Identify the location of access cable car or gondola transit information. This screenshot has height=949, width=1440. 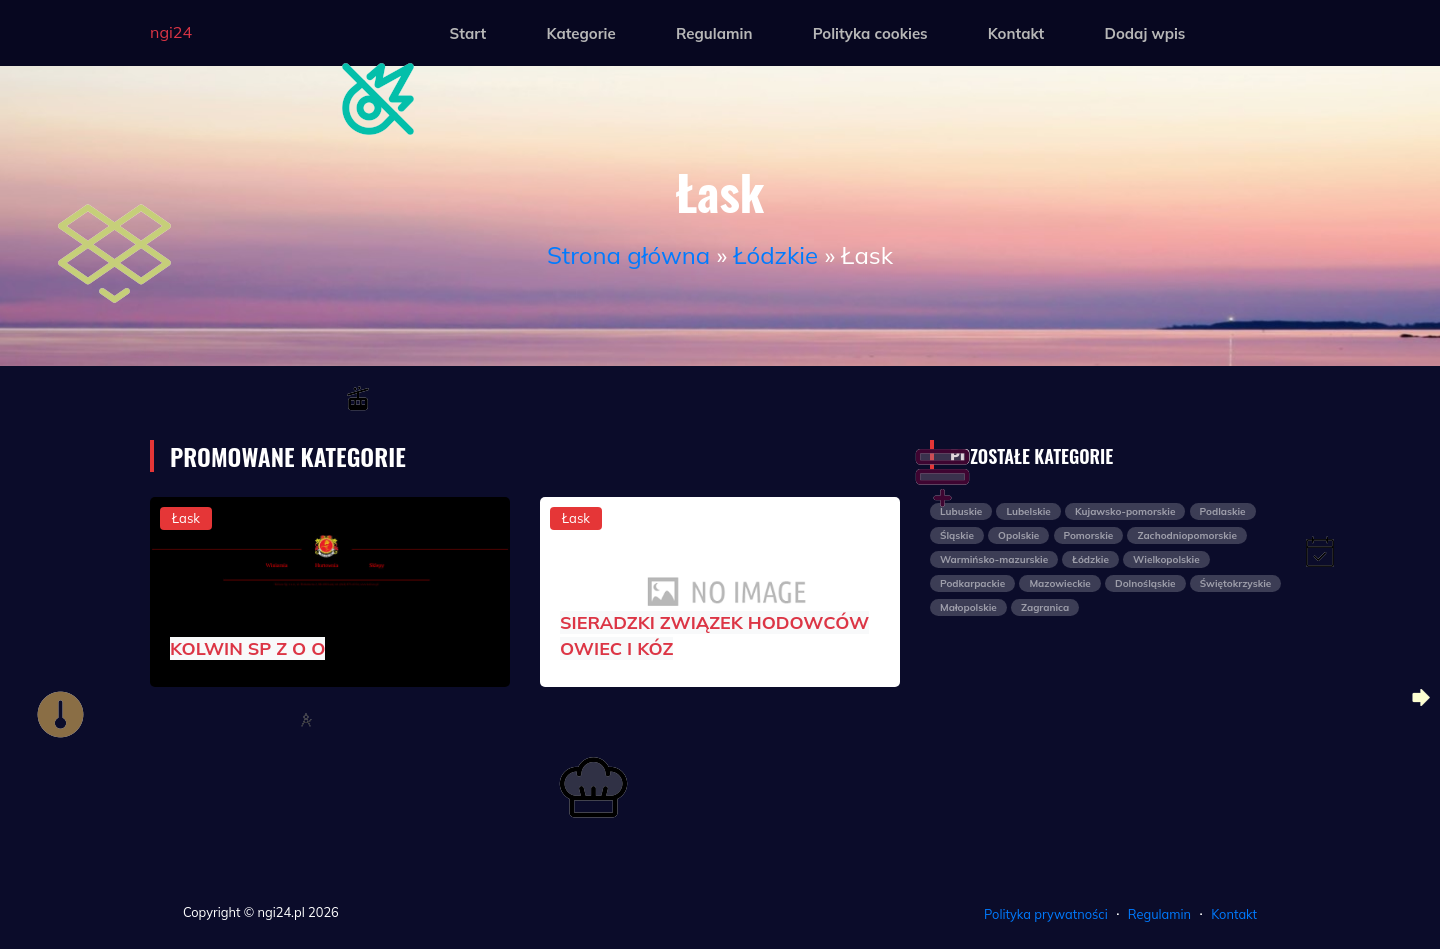
(358, 399).